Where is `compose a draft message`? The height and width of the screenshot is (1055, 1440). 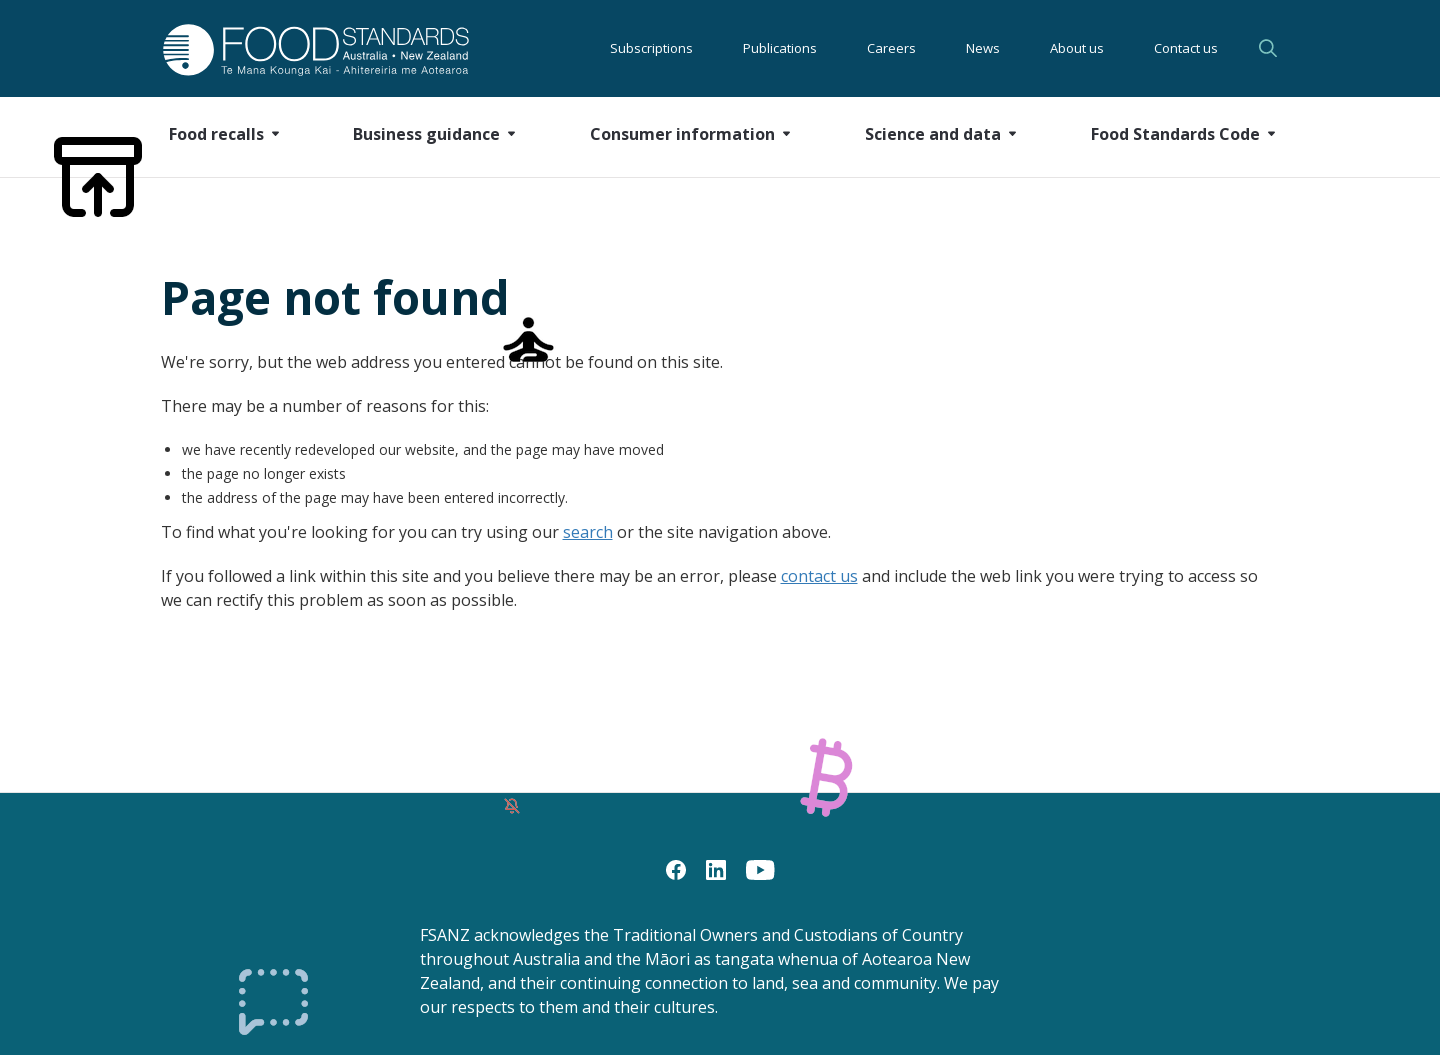 compose a draft message is located at coordinates (273, 1000).